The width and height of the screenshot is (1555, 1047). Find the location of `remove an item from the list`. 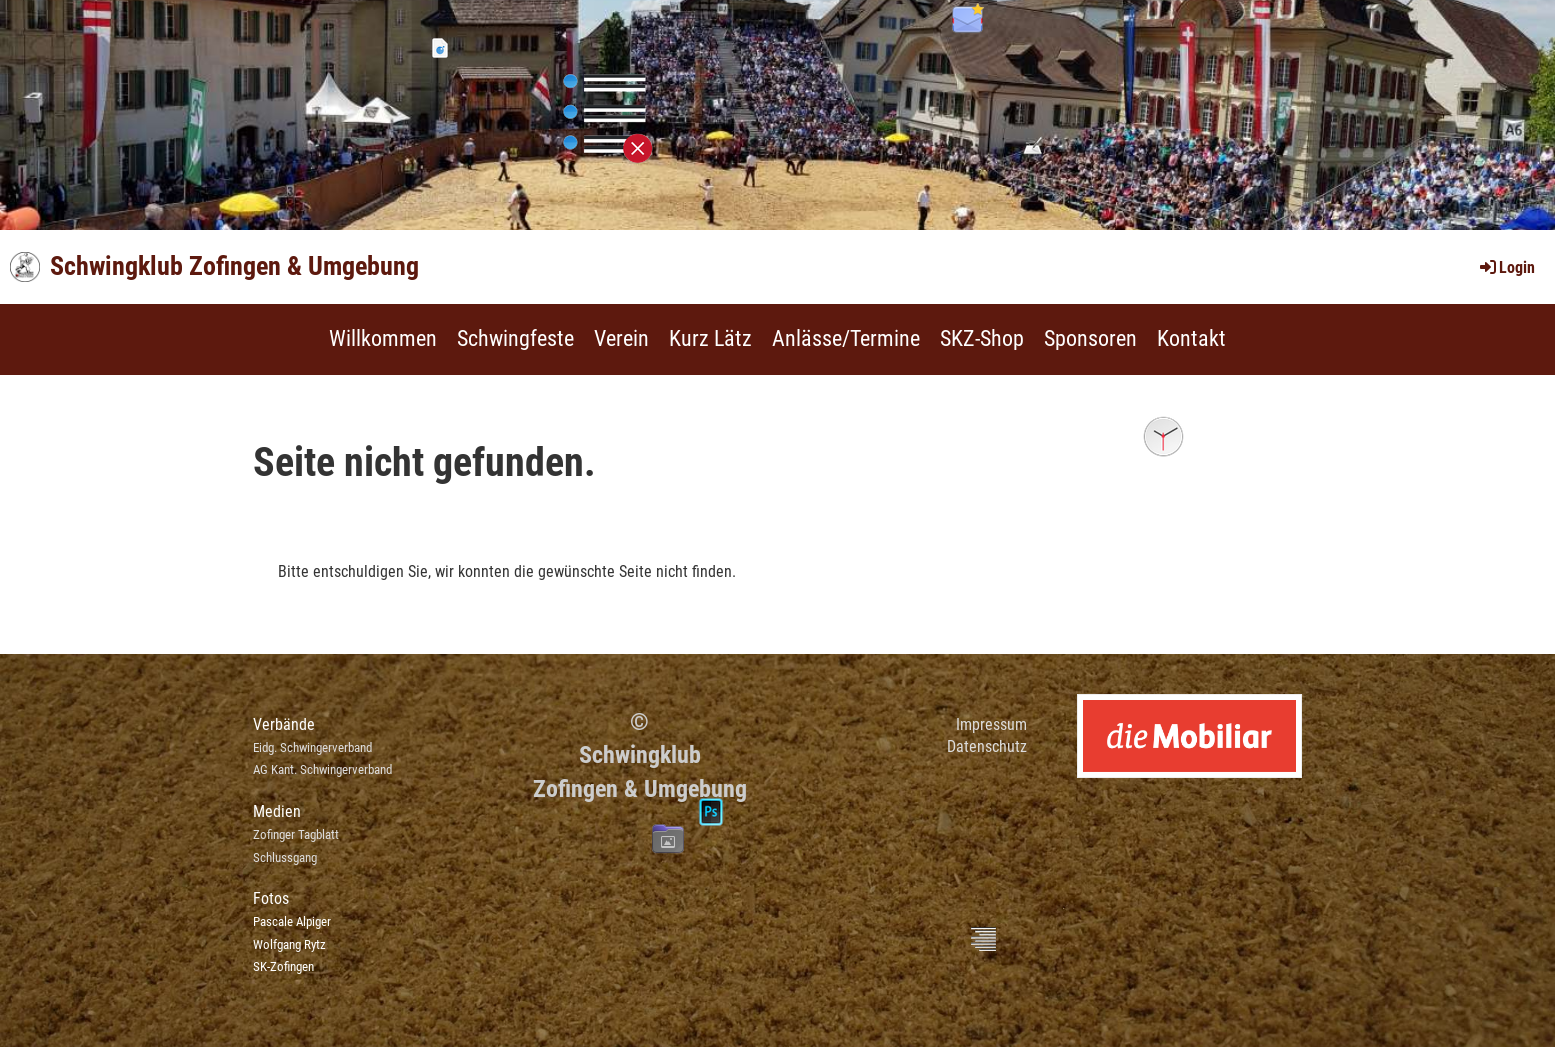

remove an item from the list is located at coordinates (604, 113).